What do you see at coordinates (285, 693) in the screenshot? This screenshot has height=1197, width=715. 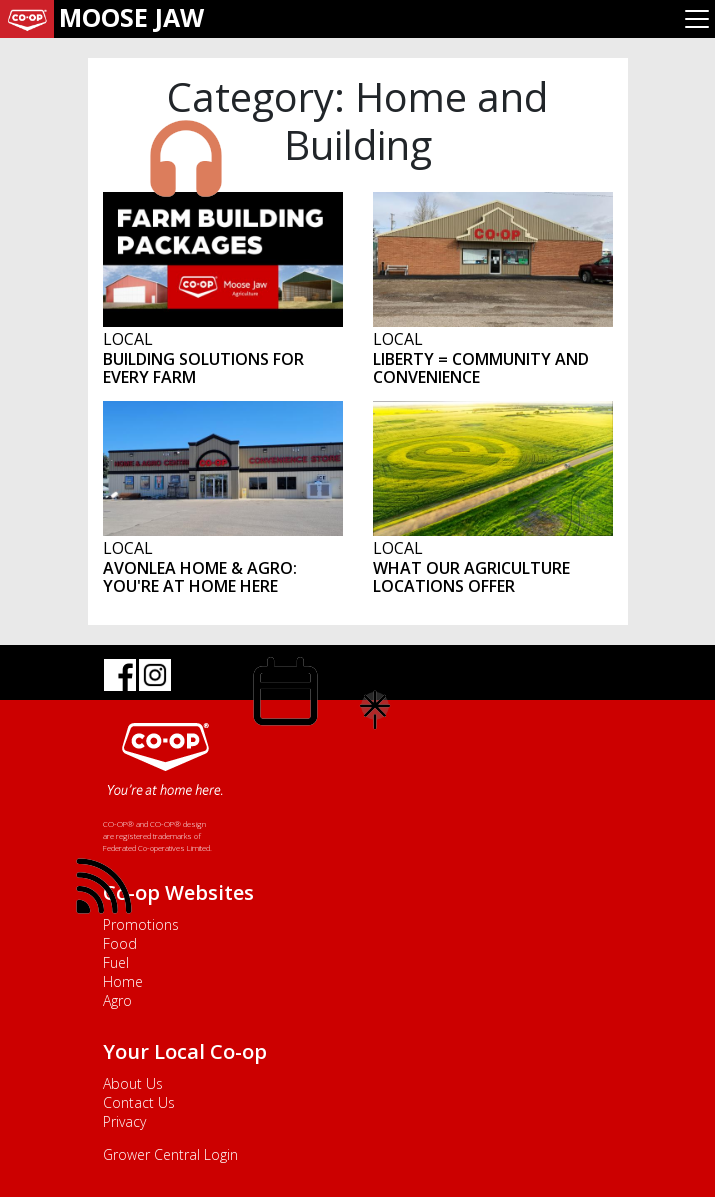 I see `view calendar or schedule` at bounding box center [285, 693].